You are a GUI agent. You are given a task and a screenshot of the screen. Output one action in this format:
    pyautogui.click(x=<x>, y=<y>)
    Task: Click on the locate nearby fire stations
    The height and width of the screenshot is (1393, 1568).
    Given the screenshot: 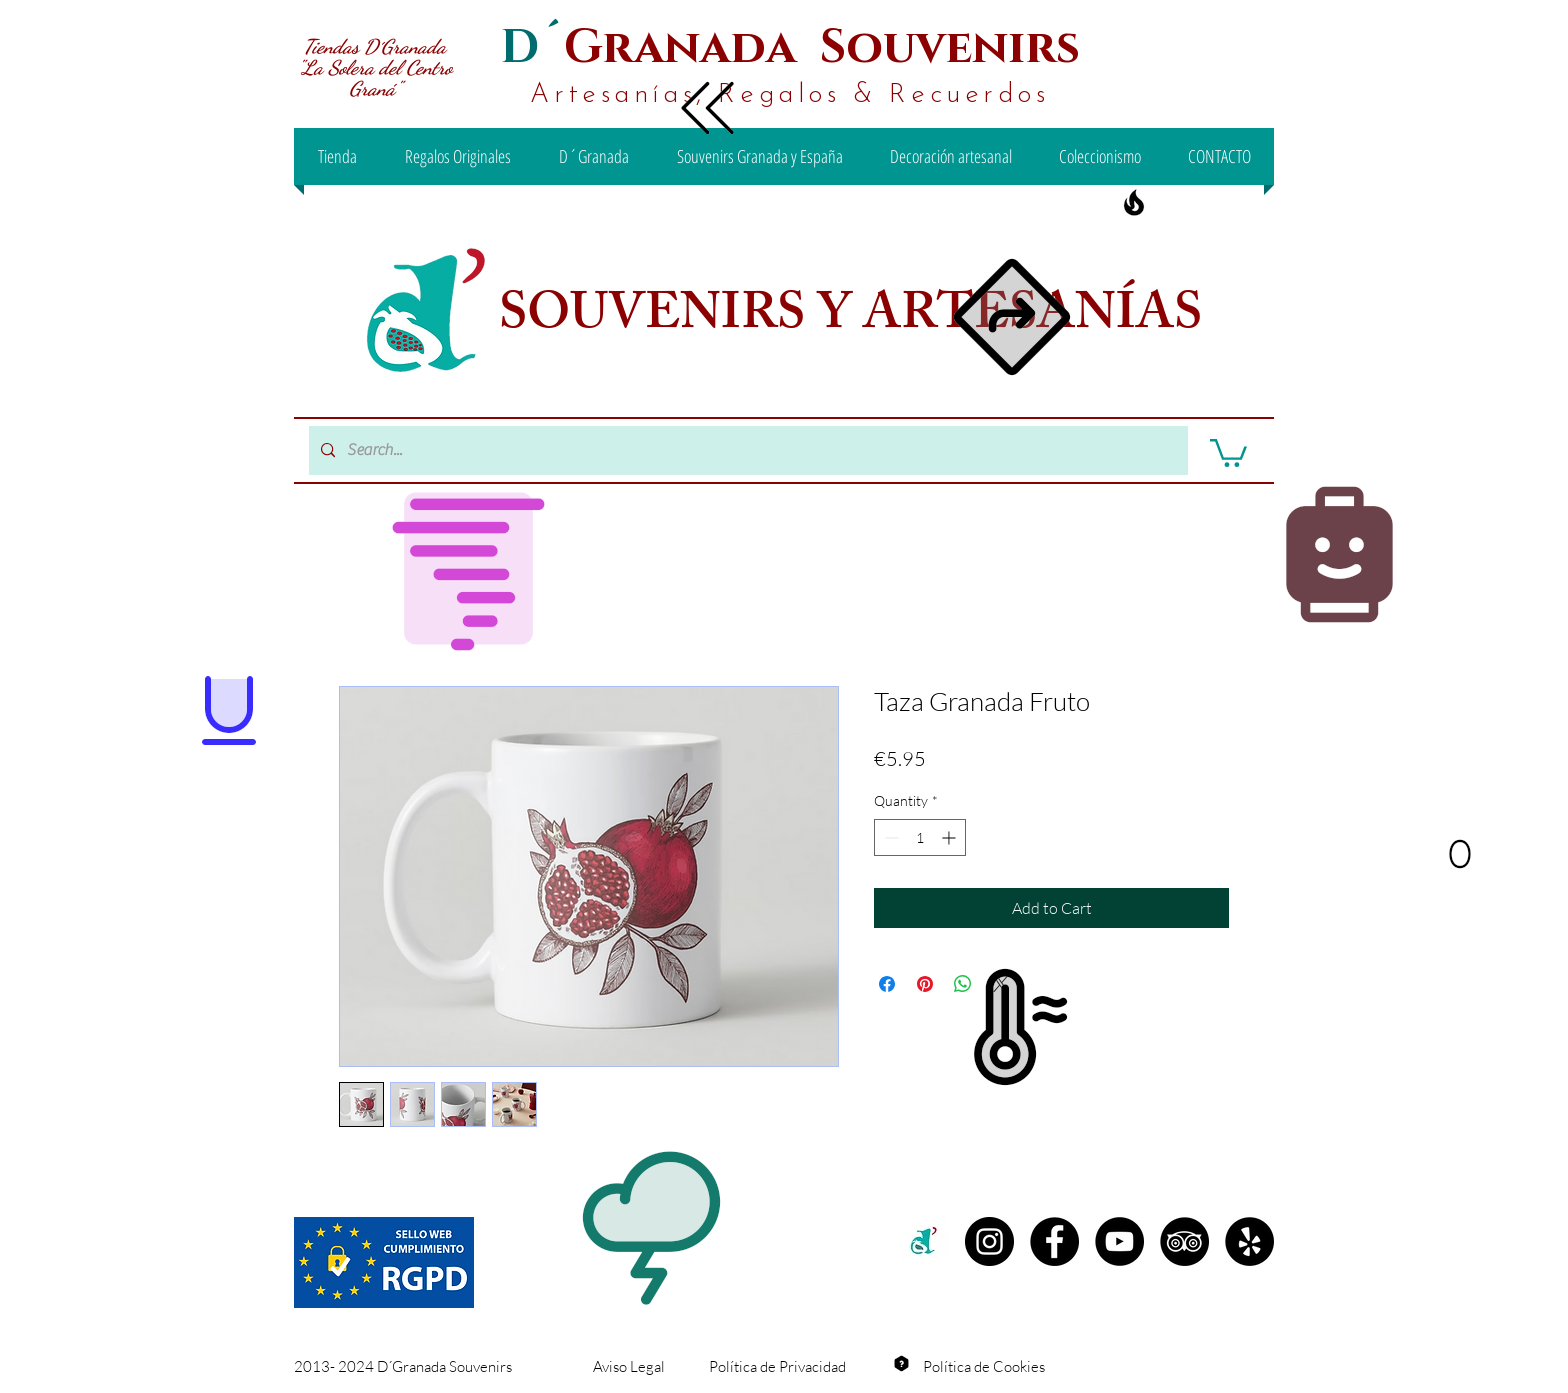 What is the action you would take?
    pyautogui.click(x=1134, y=203)
    